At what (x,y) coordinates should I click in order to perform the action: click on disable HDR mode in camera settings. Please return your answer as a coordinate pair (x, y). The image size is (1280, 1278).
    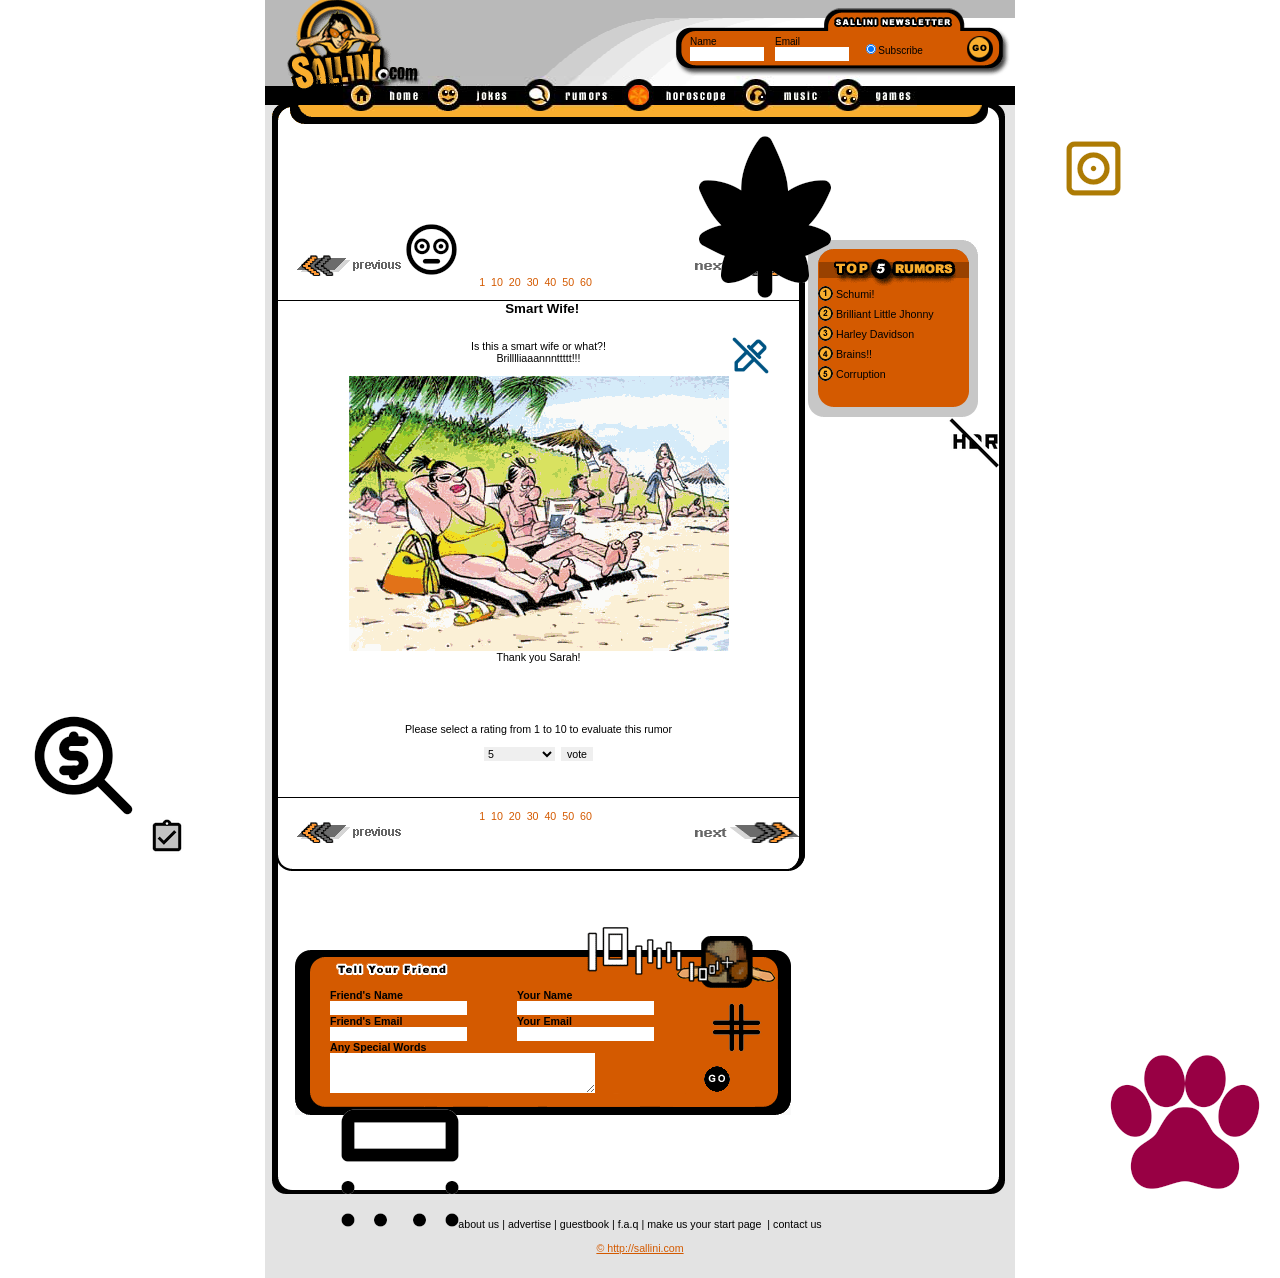
    Looking at the image, I should click on (975, 441).